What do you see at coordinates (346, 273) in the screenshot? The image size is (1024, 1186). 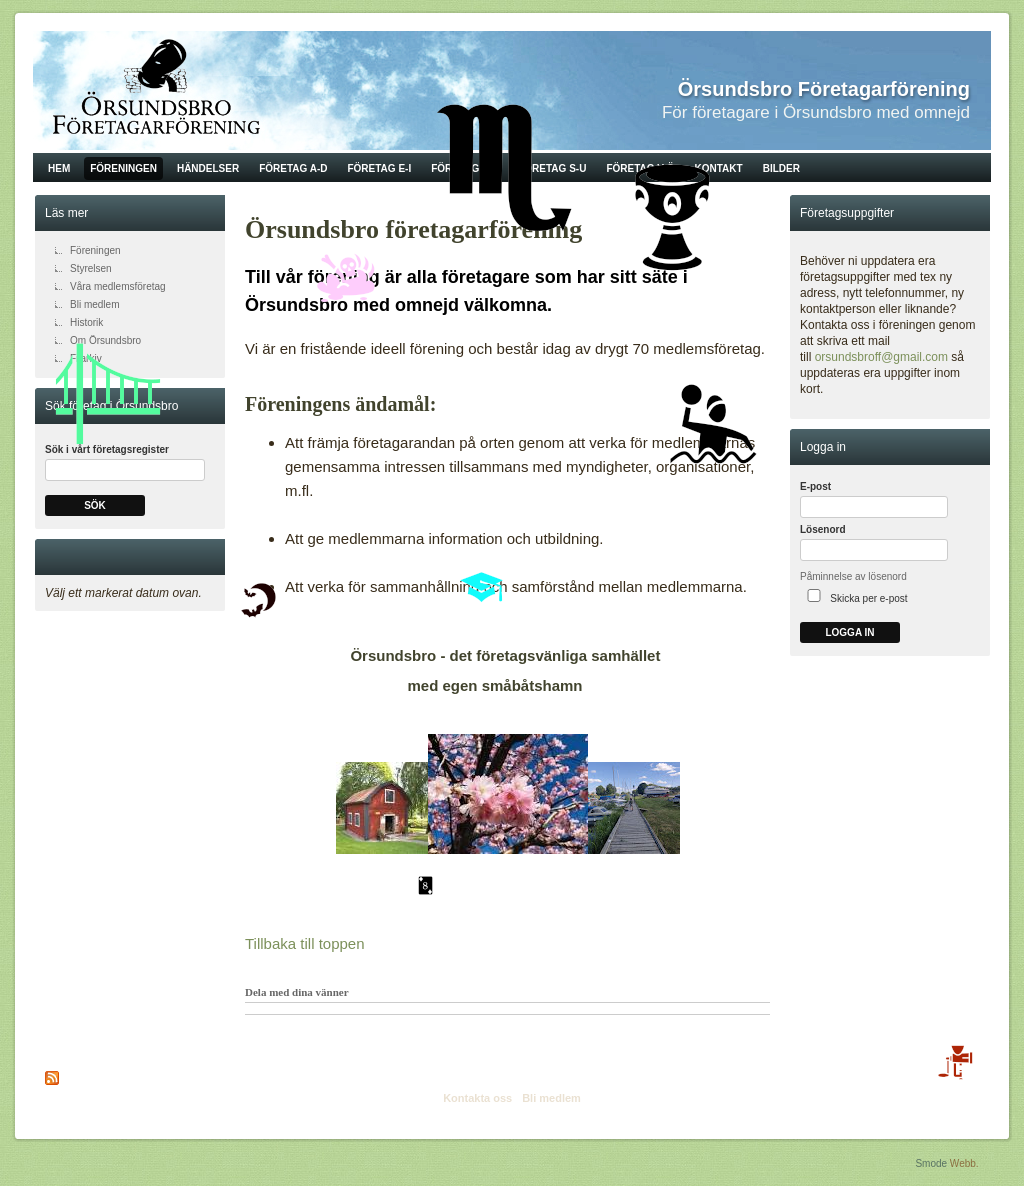 I see `indicates hazardous or toxic content` at bounding box center [346, 273].